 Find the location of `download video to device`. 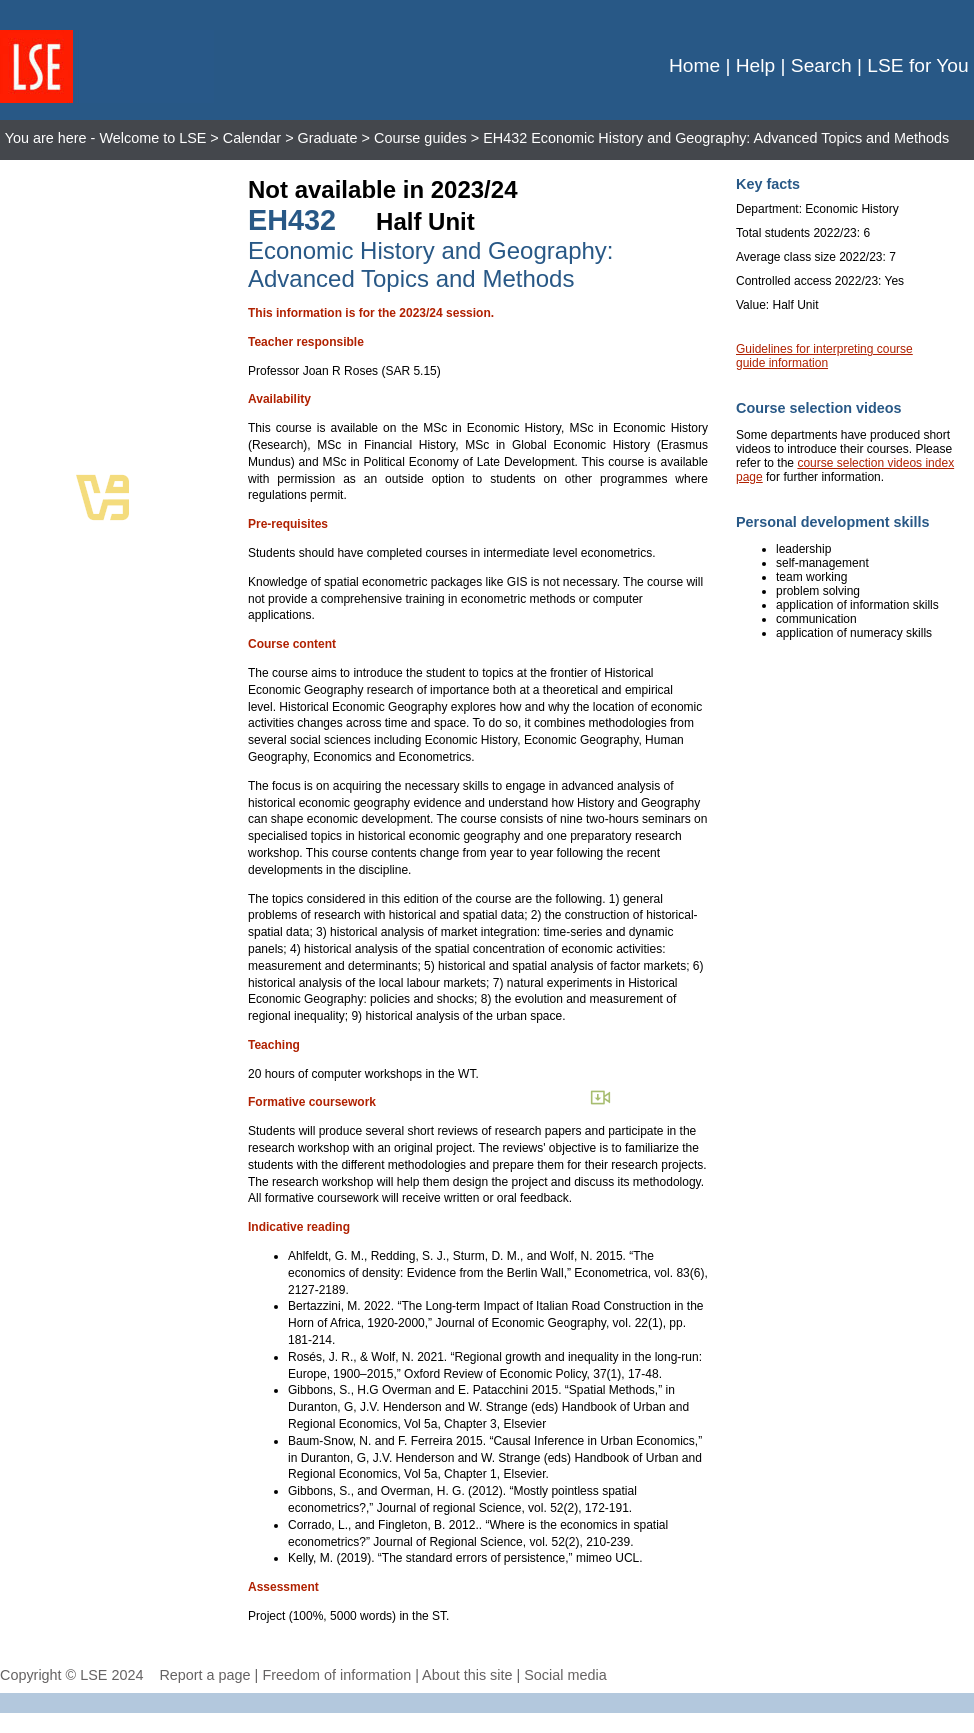

download video to device is located at coordinates (600, 1097).